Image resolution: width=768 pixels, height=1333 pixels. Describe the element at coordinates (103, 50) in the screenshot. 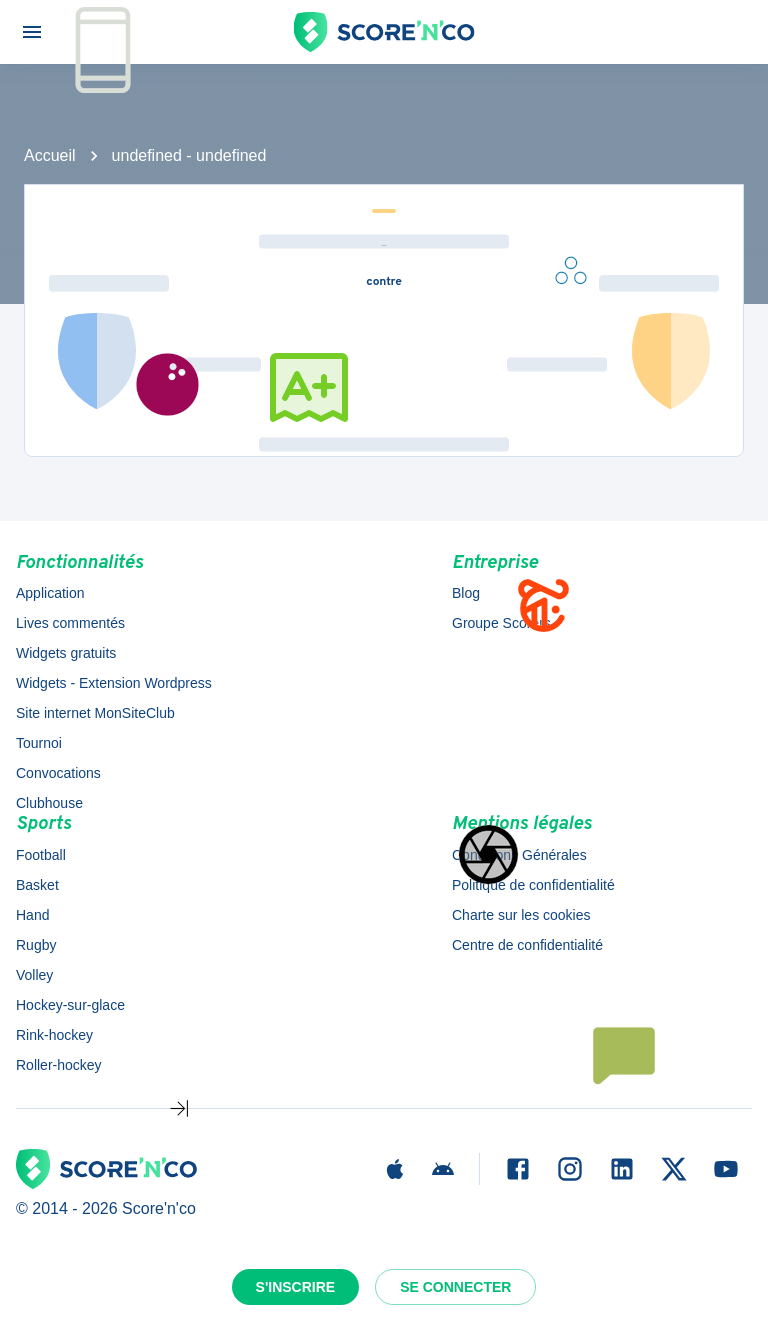

I see `indicates mobile device or smartphone` at that location.